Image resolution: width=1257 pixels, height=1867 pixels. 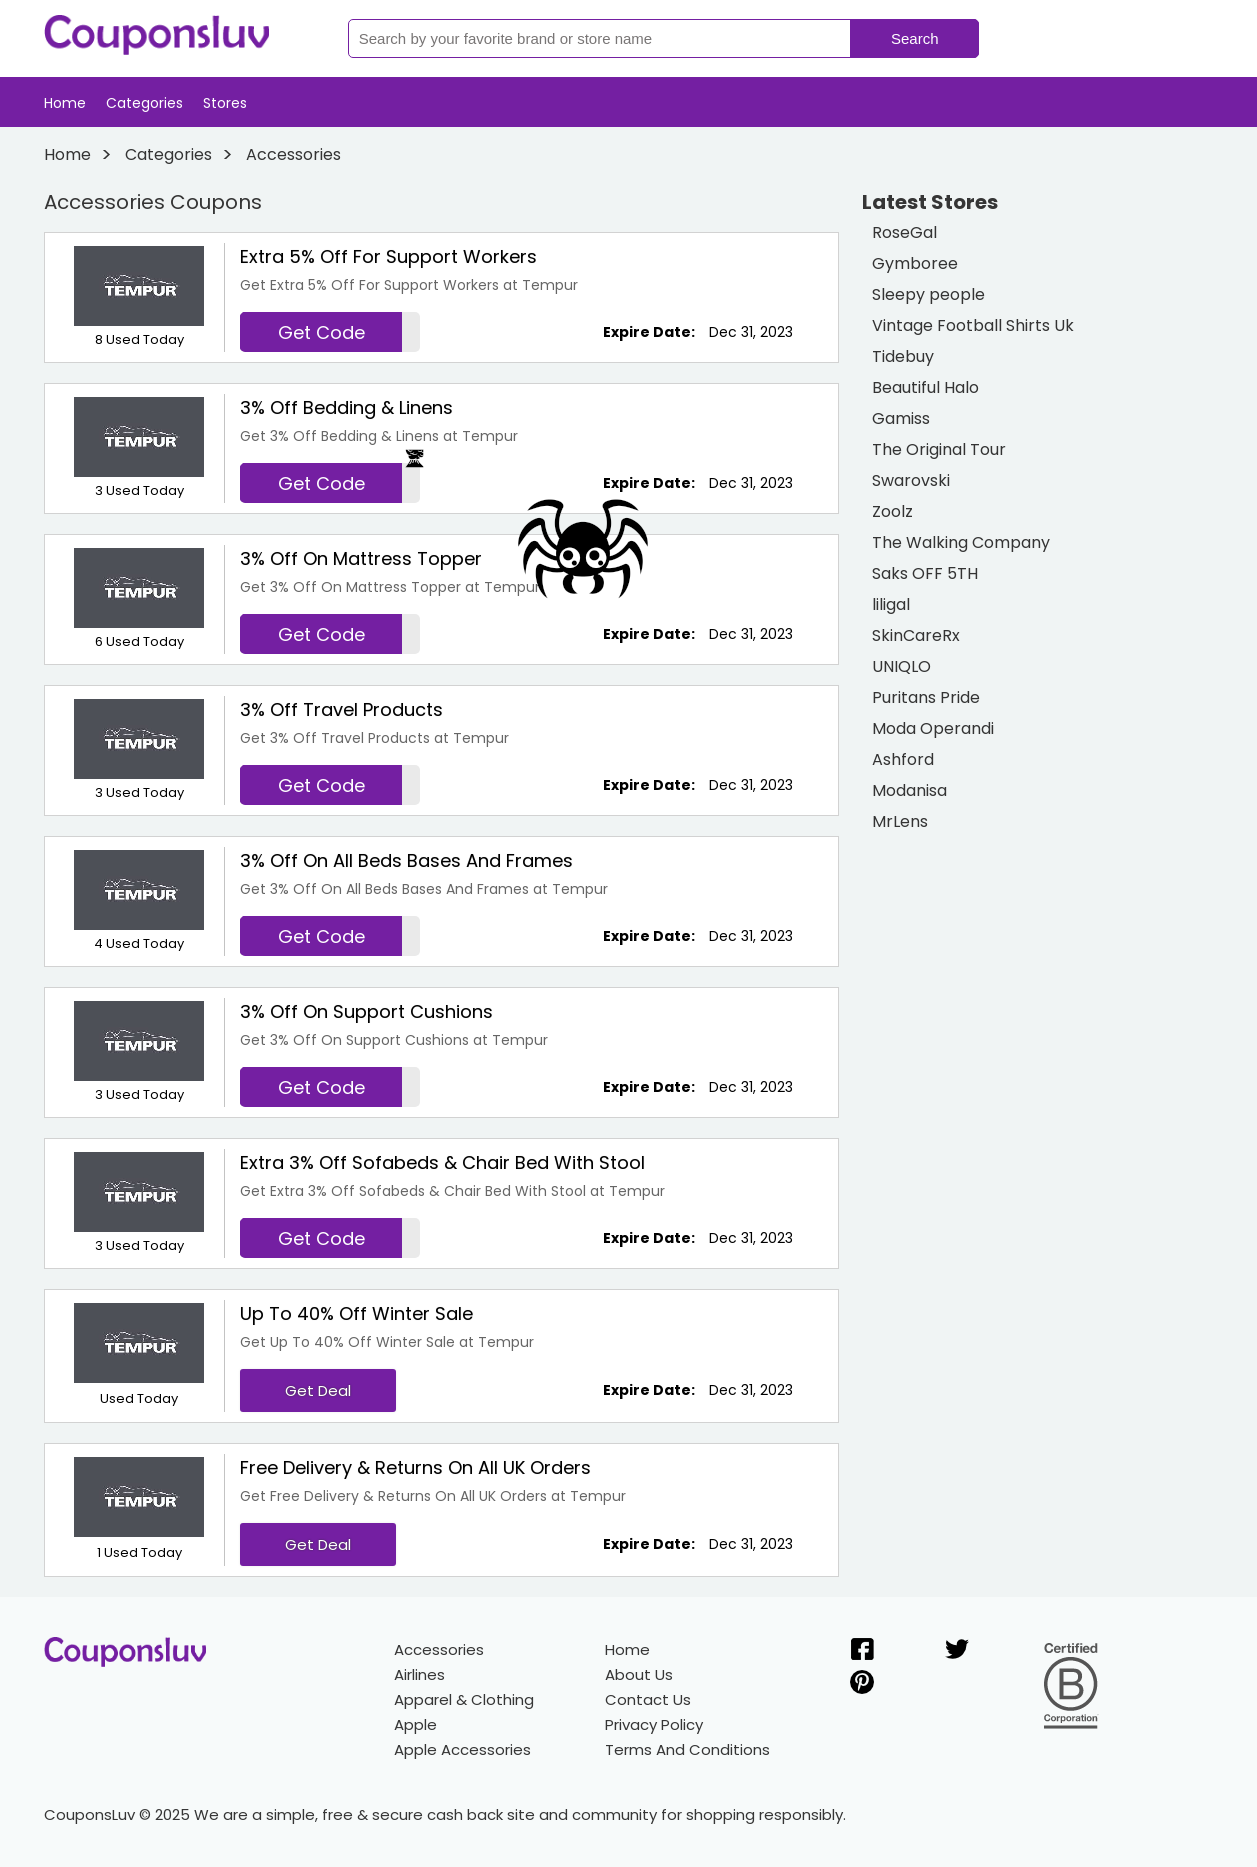 I want to click on indicates volcanic activity or geological hazard, so click(x=414, y=458).